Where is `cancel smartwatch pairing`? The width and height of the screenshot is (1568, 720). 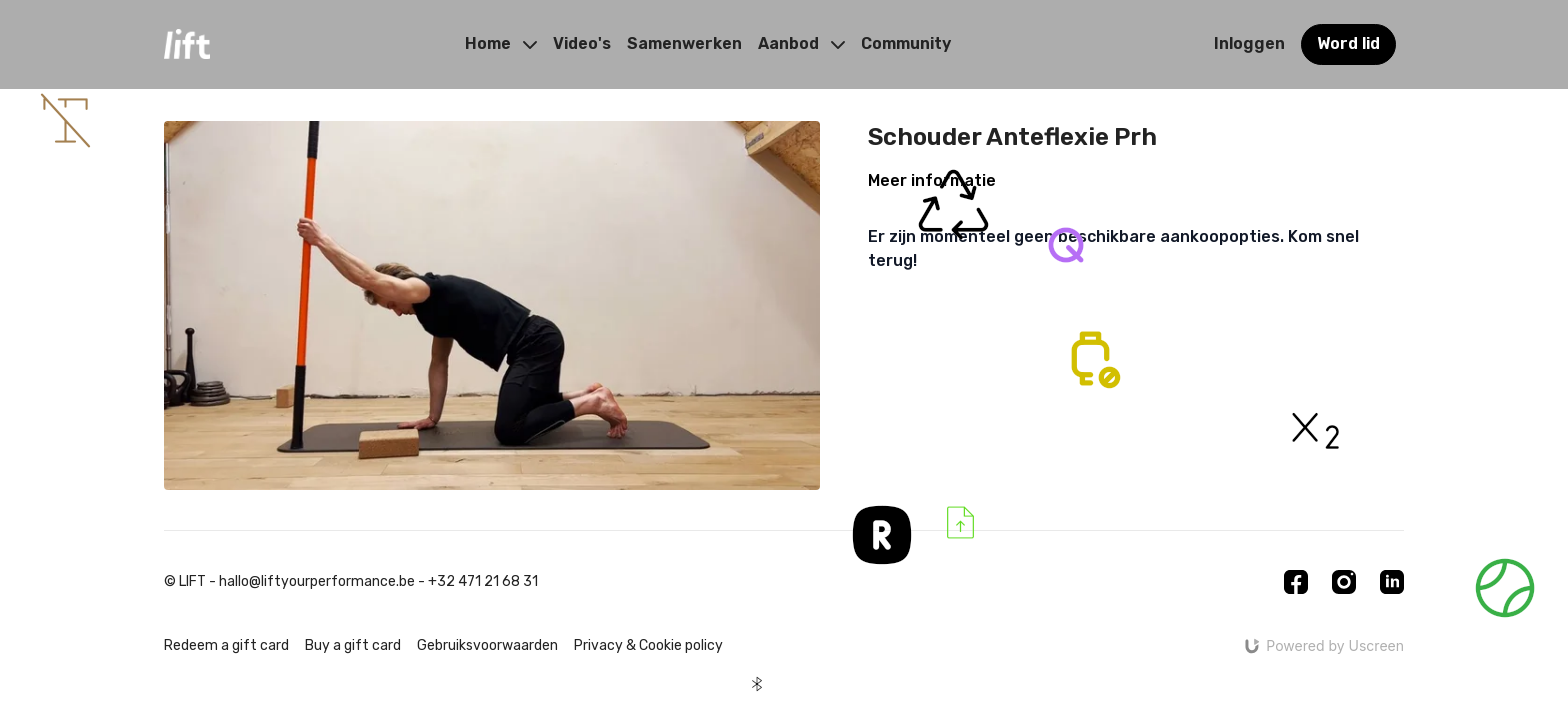
cancel smartwatch pairing is located at coordinates (1090, 358).